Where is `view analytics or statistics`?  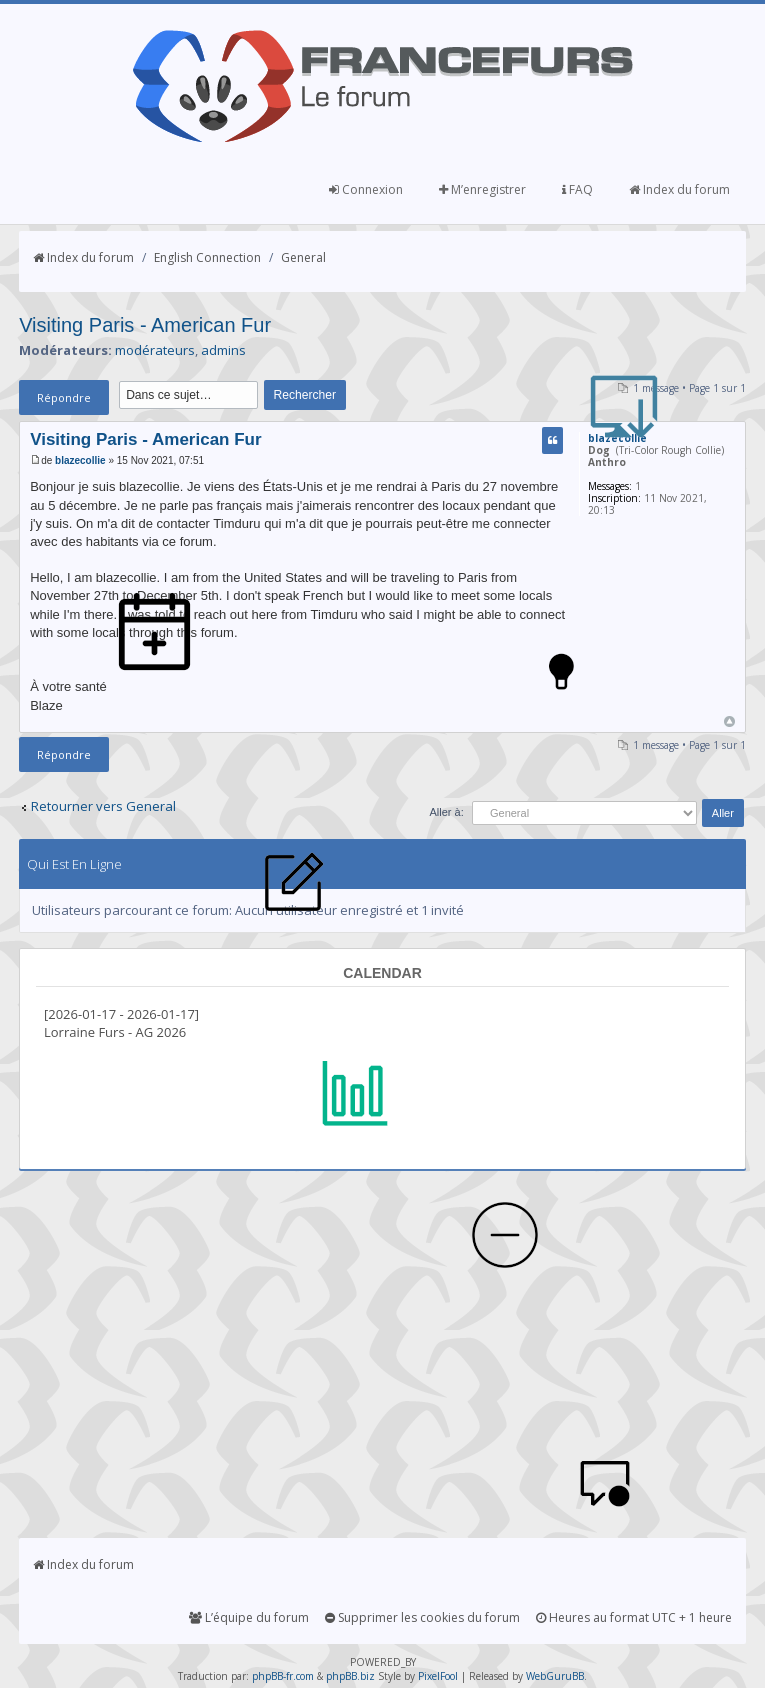
view analytics or statistics is located at coordinates (355, 1098).